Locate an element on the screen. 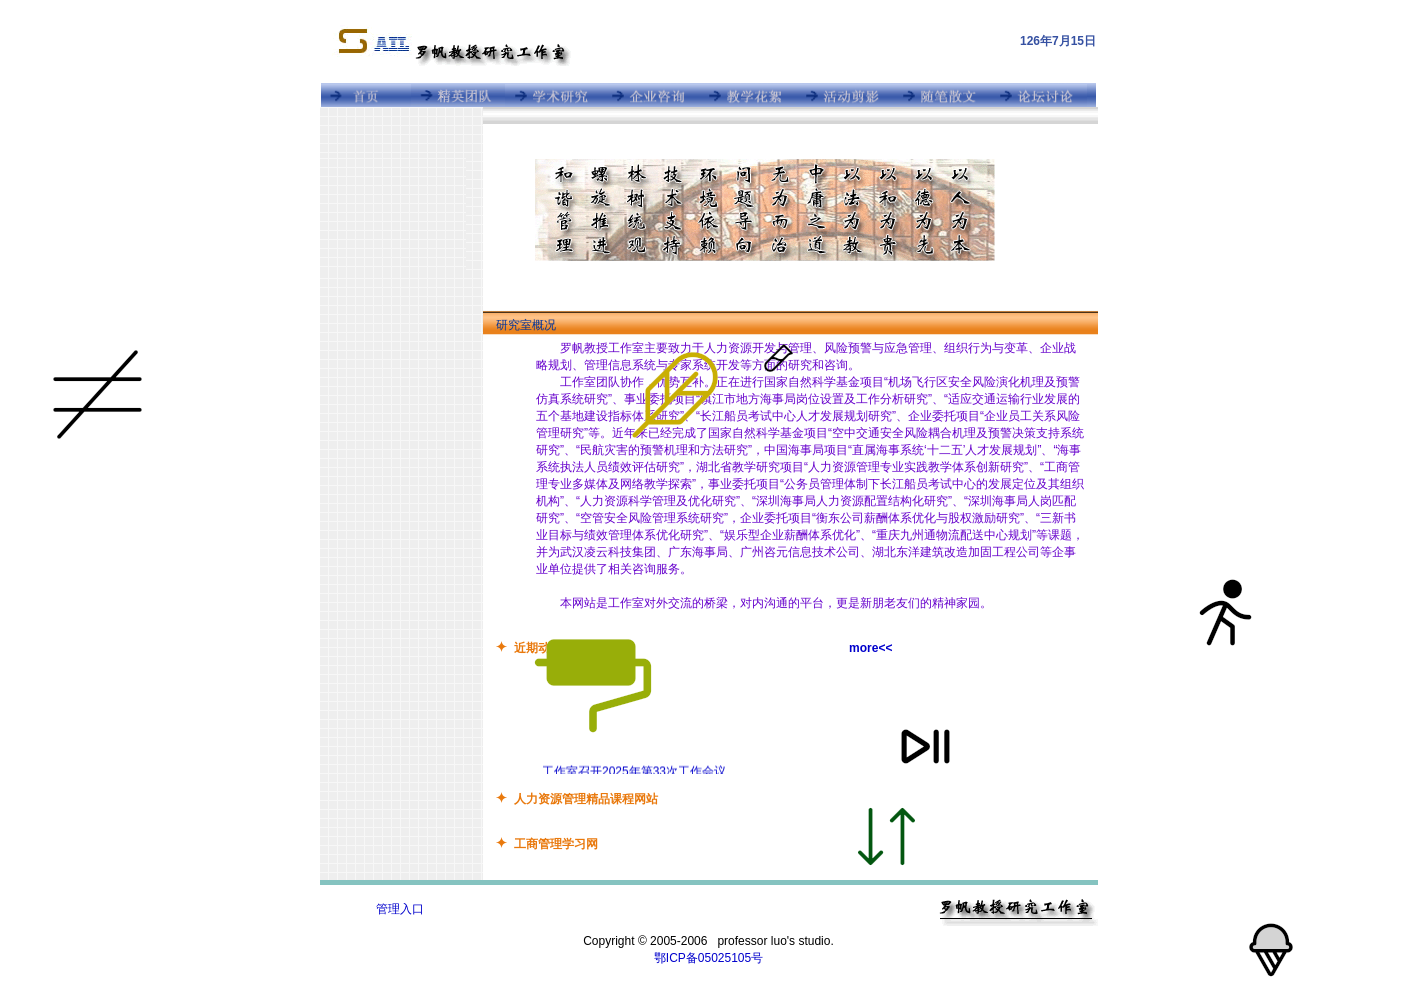 The image size is (1417, 984). customize theme or appearance settings is located at coordinates (593, 678).